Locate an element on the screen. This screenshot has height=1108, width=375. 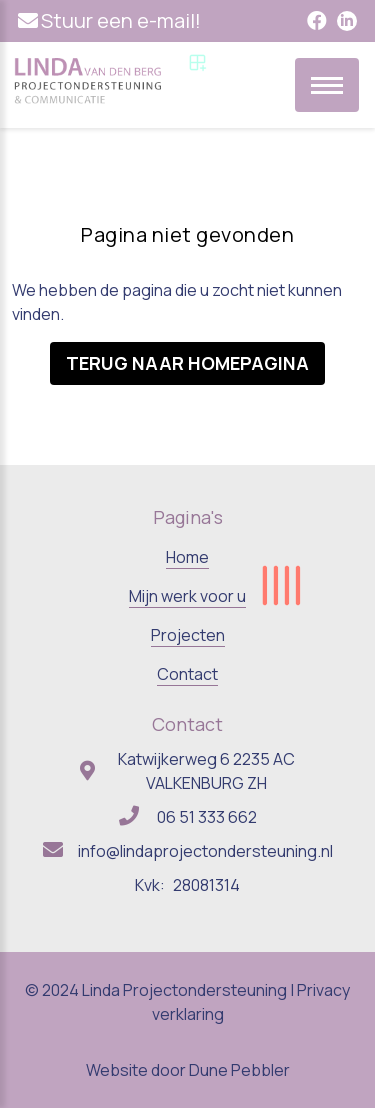
indicates a count or tally of four is located at coordinates (282, 585).